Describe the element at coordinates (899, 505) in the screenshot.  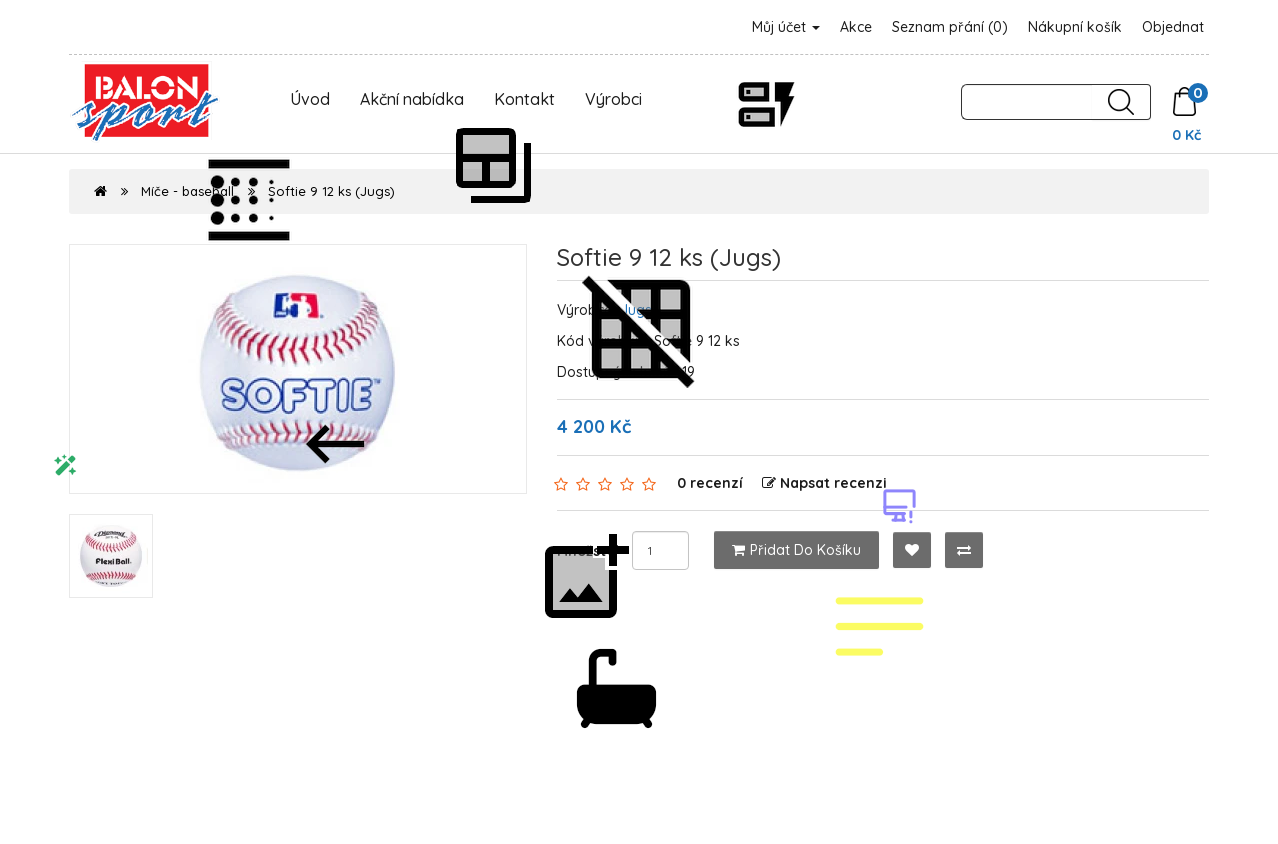
I see `indicates a problem or error with your desktop computer` at that location.